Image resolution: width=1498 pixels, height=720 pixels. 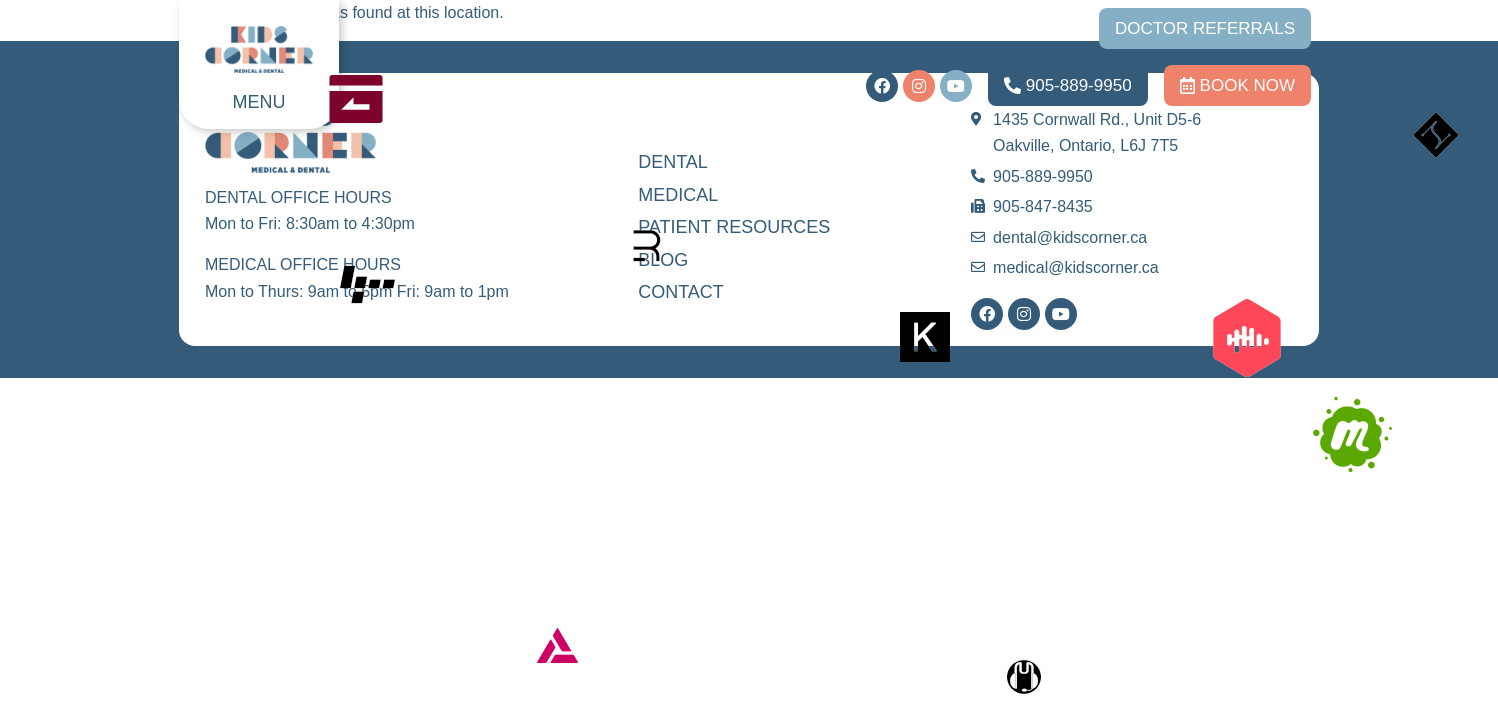 I want to click on Keras deep learning framework logo, so click(x=925, y=337).